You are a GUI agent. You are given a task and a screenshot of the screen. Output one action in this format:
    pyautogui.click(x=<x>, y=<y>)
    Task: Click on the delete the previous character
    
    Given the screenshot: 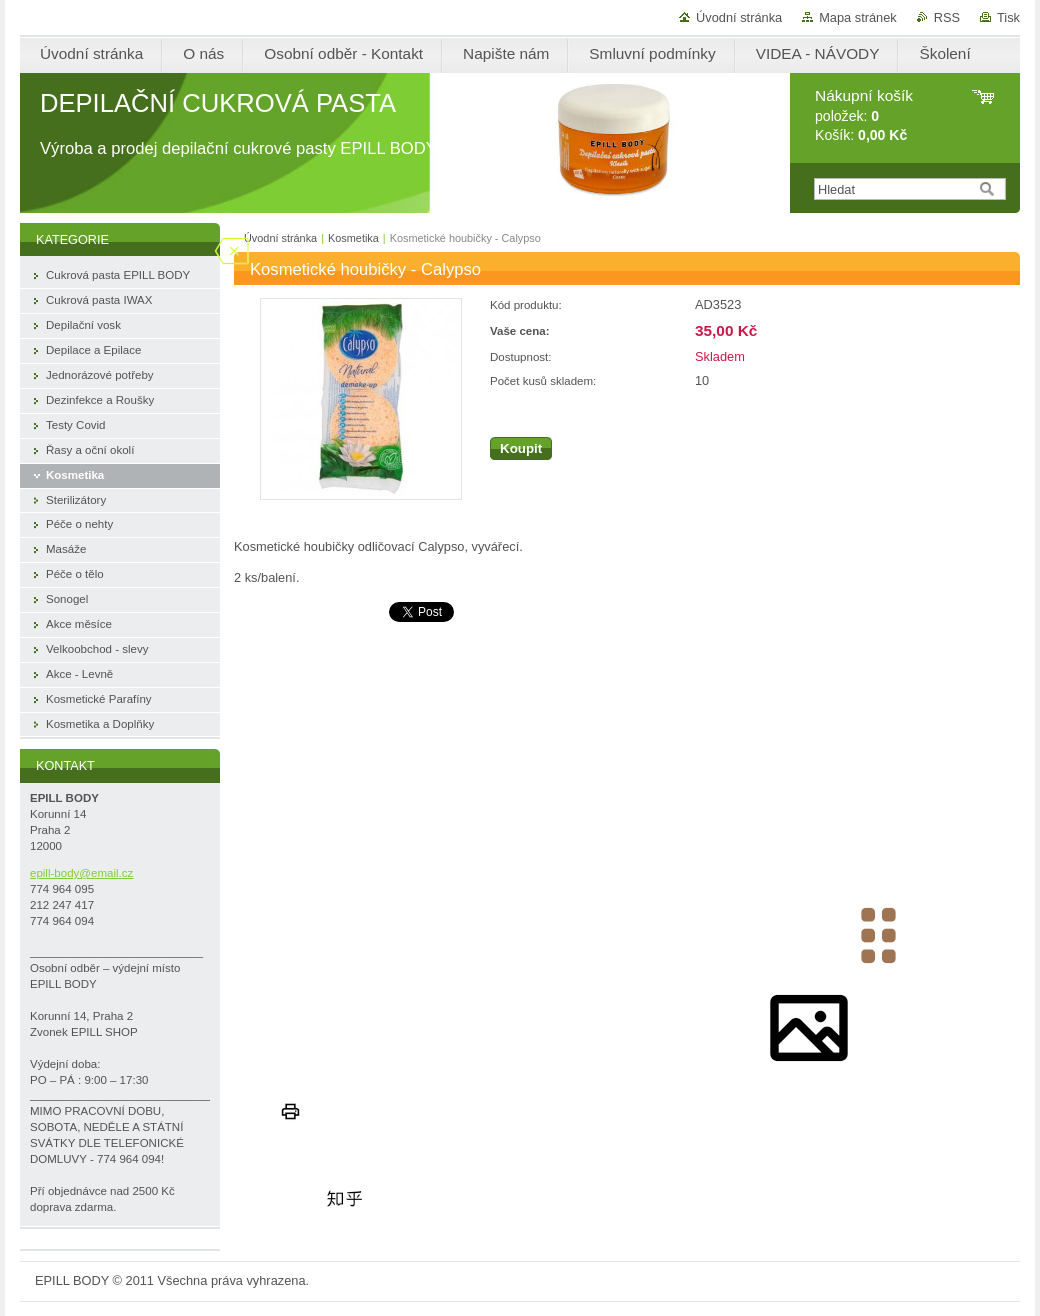 What is the action you would take?
    pyautogui.click(x=233, y=251)
    